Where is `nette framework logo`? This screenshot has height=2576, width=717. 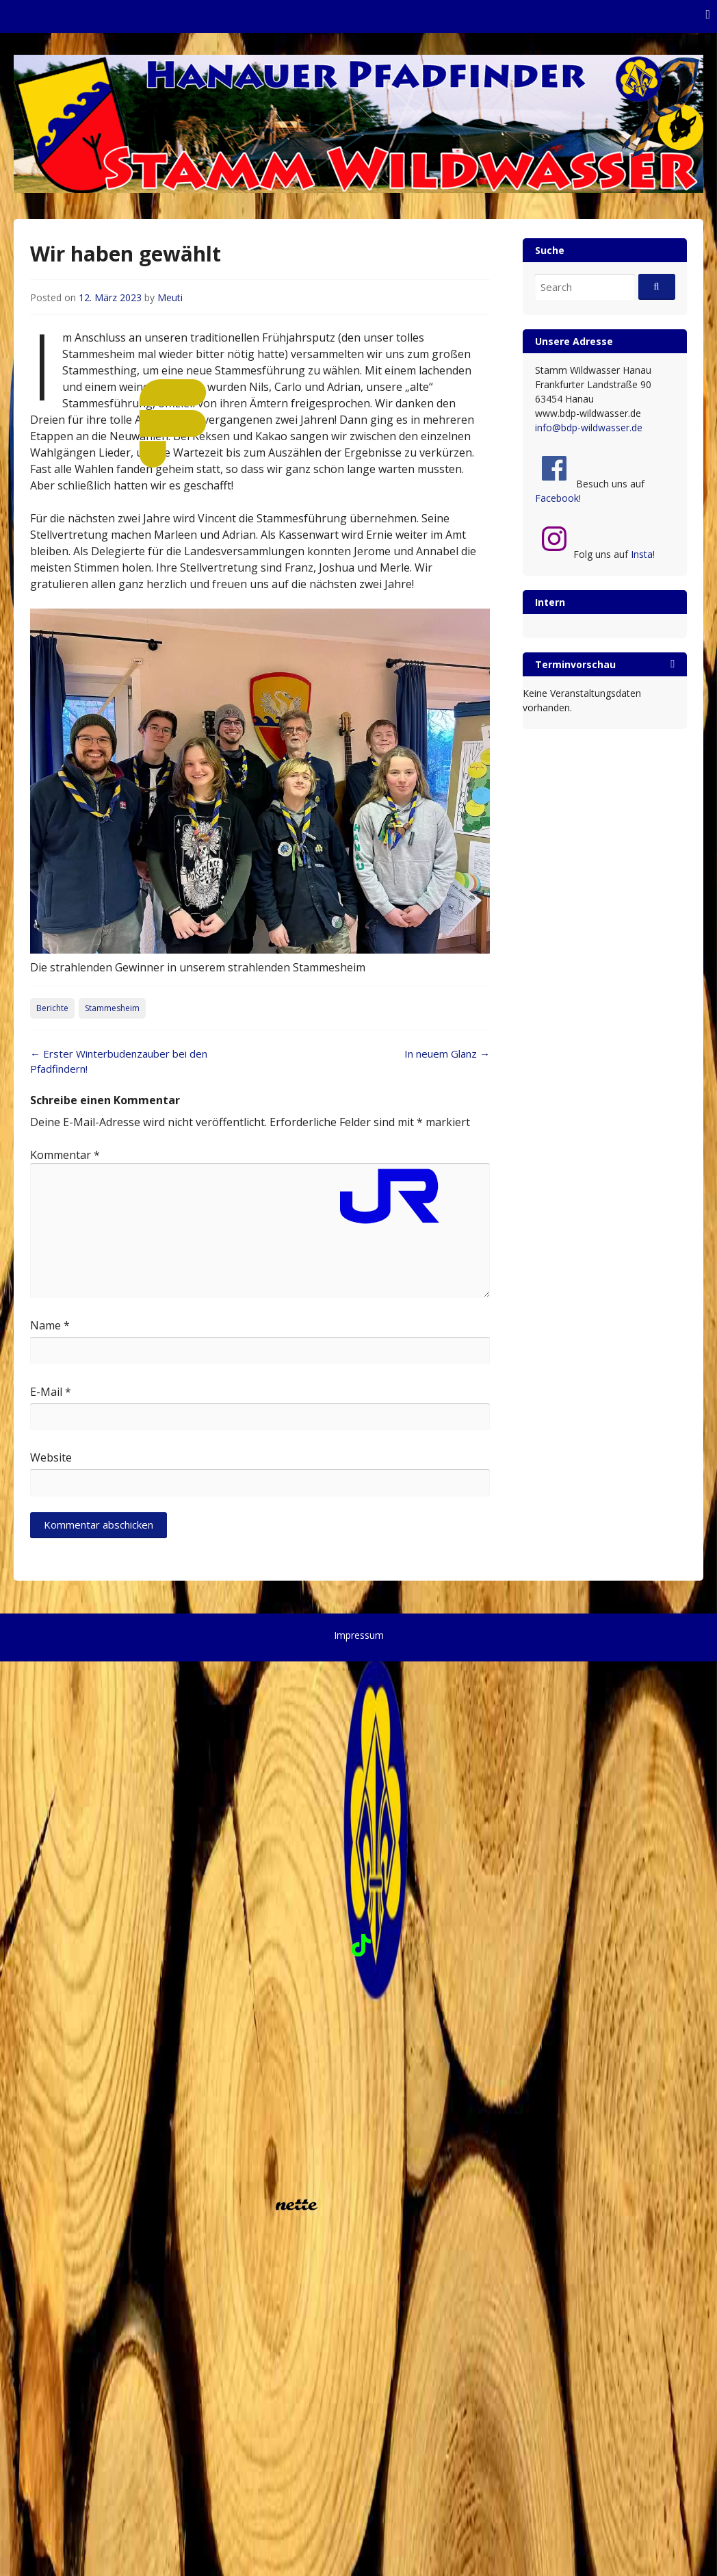
nette framework logo is located at coordinates (296, 2204).